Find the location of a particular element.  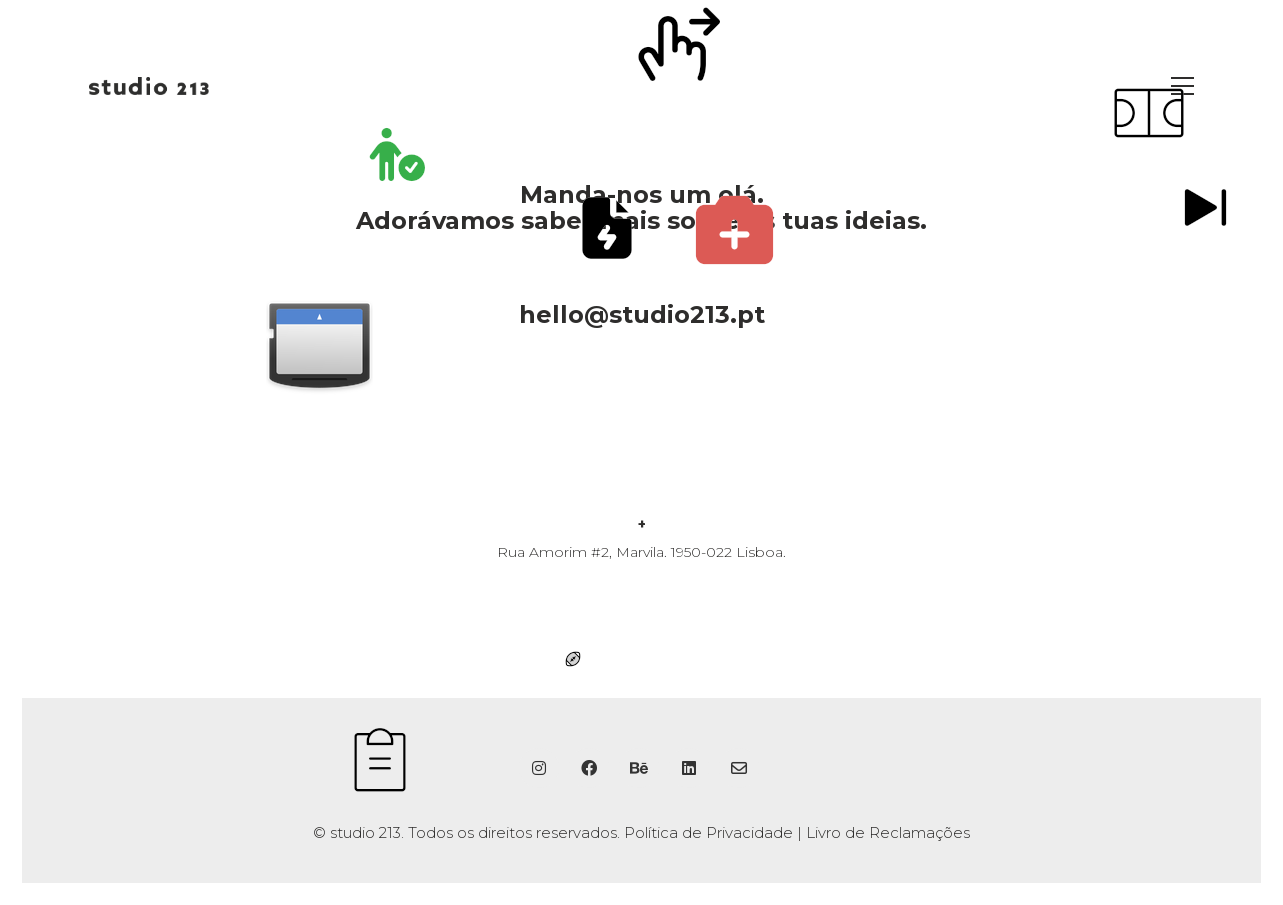

open power or energy-related document is located at coordinates (607, 228).